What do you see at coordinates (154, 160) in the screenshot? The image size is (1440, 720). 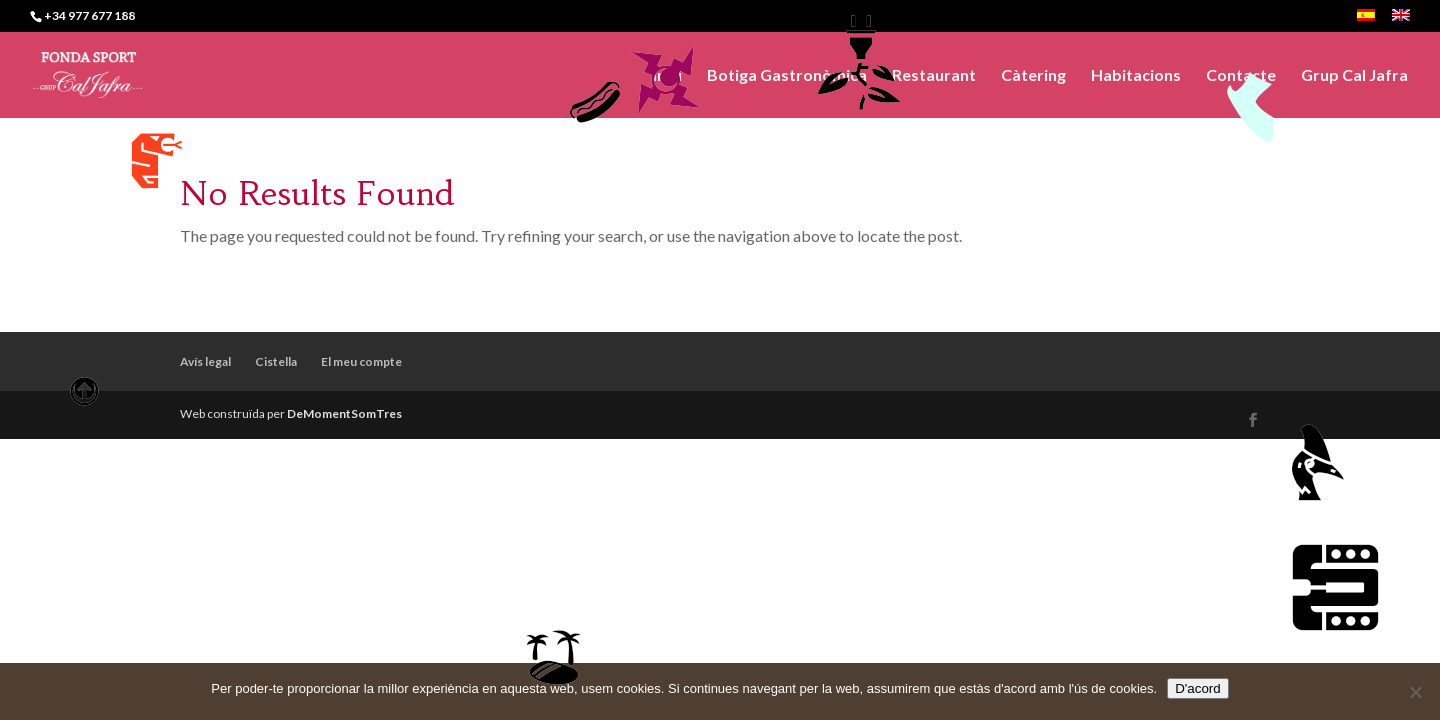 I see `access snake totem or serpent-themed game content` at bounding box center [154, 160].